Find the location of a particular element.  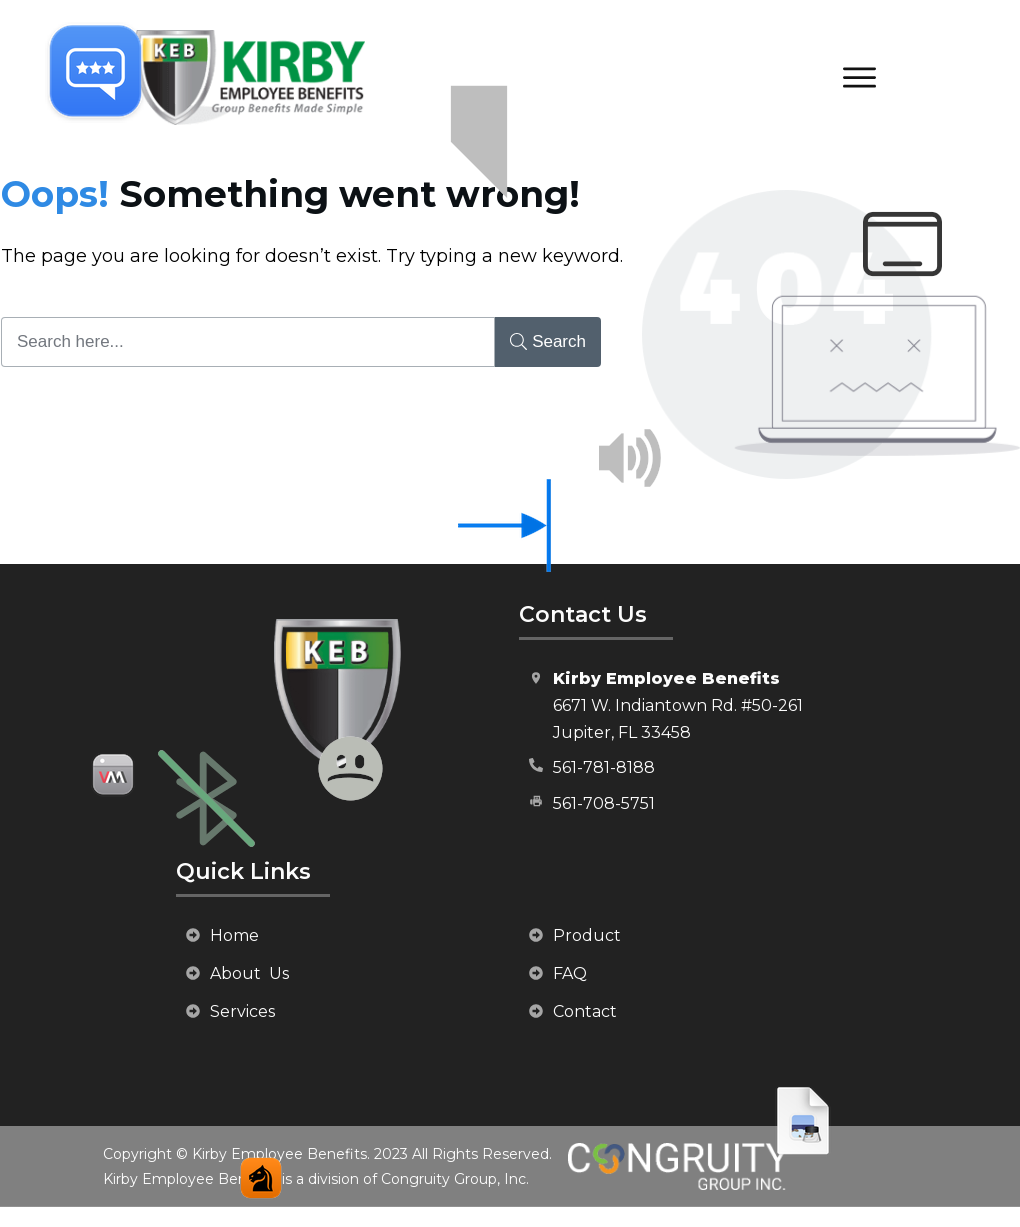

access desktop preferences or display settings is located at coordinates (902, 246).